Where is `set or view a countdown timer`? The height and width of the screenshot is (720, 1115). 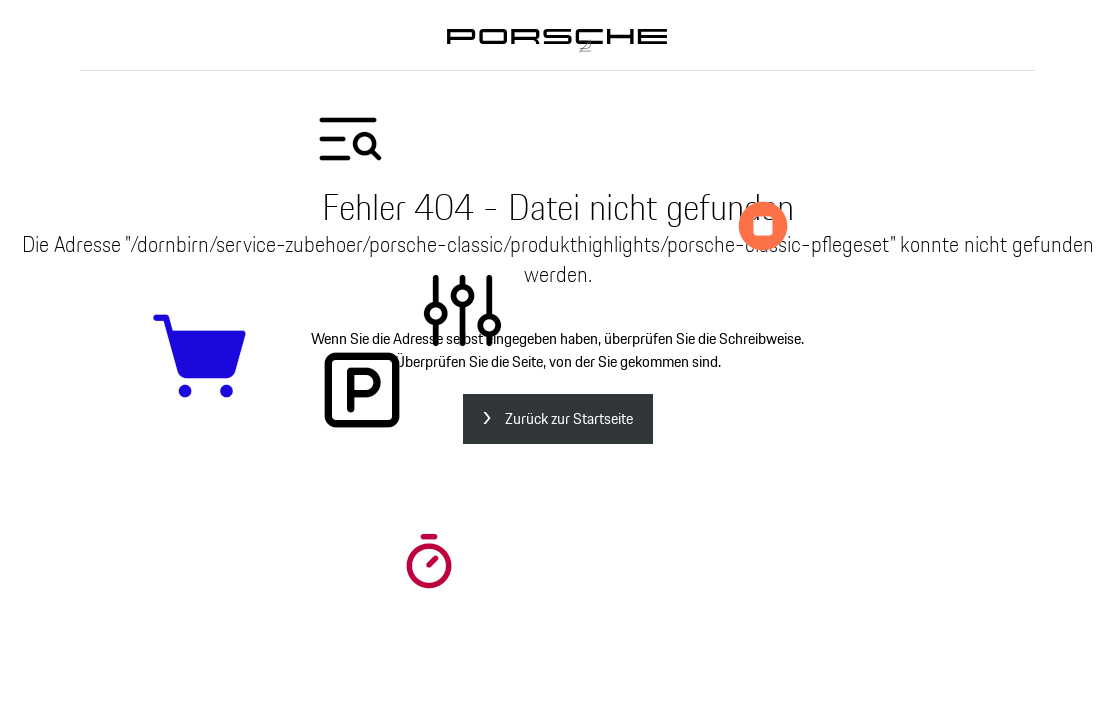
set or view a countdown timer is located at coordinates (429, 563).